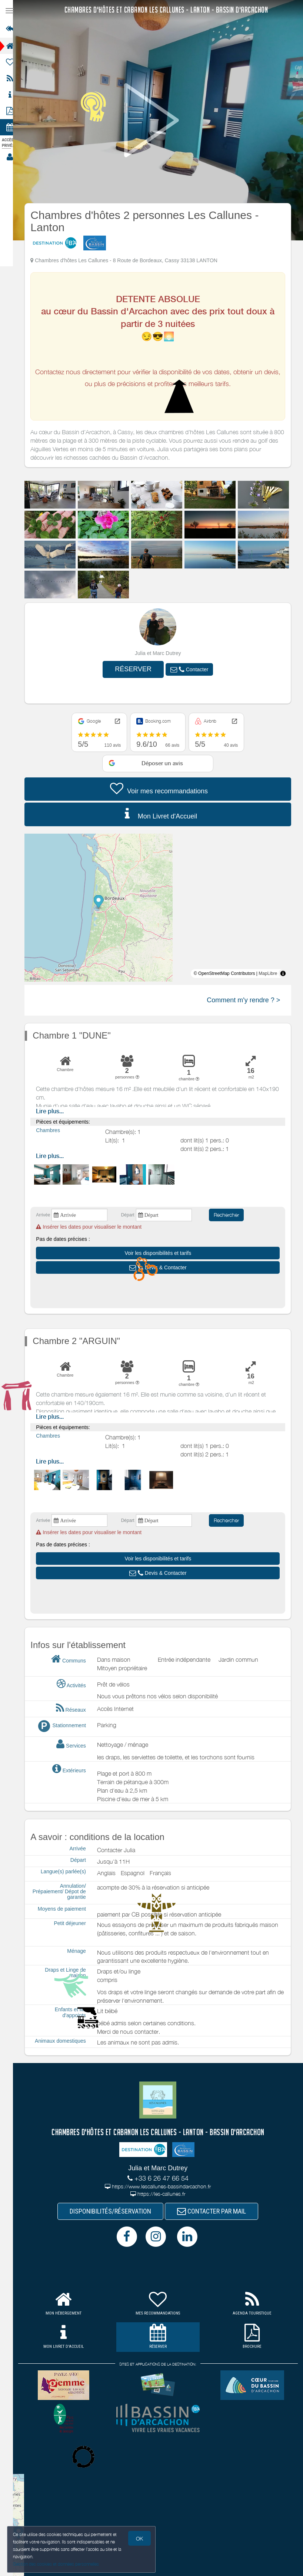 The width and height of the screenshot is (303, 2576). Describe the element at coordinates (16, 1395) in the screenshot. I see `view ancient landmarks or historical sites` at that location.